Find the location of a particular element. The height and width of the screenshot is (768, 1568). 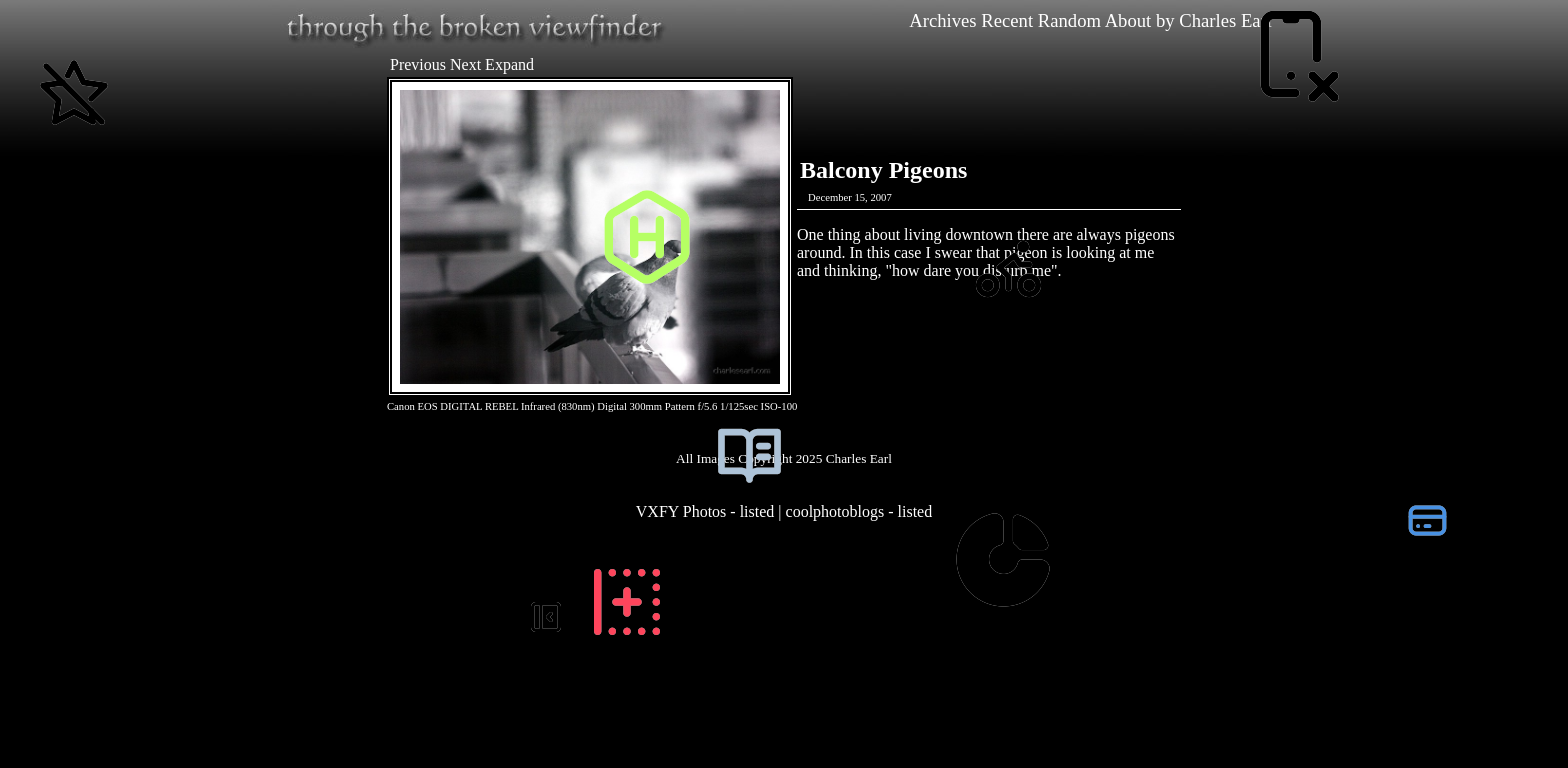

access bike or cycling options is located at coordinates (1008, 267).